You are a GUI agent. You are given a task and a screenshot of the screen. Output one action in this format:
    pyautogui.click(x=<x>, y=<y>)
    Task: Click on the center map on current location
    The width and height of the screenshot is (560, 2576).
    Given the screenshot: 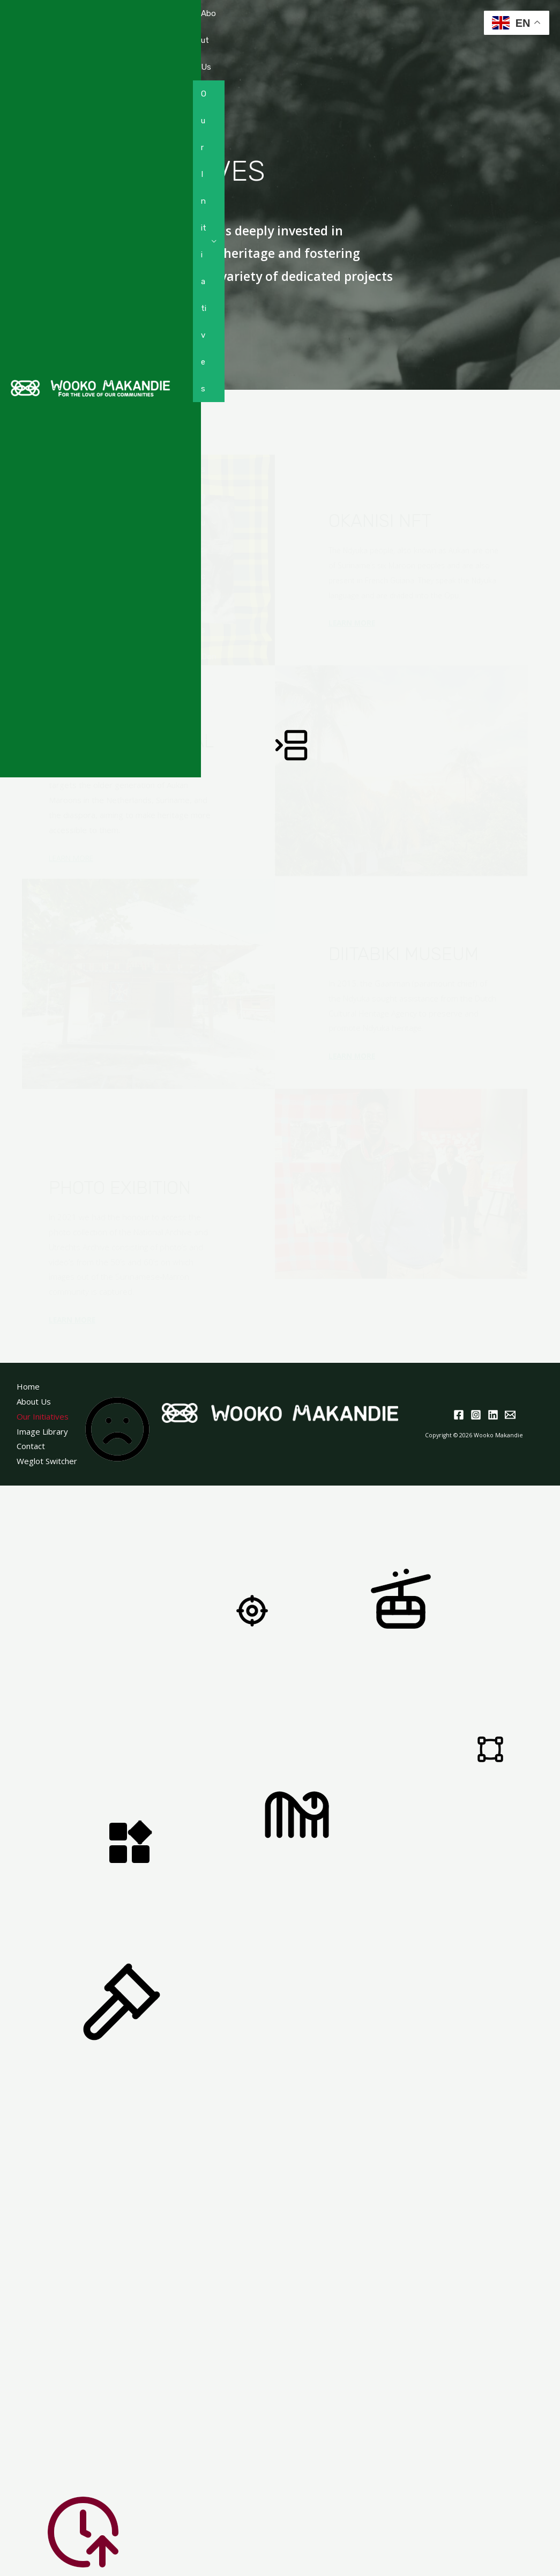 What is the action you would take?
    pyautogui.click(x=252, y=1610)
    